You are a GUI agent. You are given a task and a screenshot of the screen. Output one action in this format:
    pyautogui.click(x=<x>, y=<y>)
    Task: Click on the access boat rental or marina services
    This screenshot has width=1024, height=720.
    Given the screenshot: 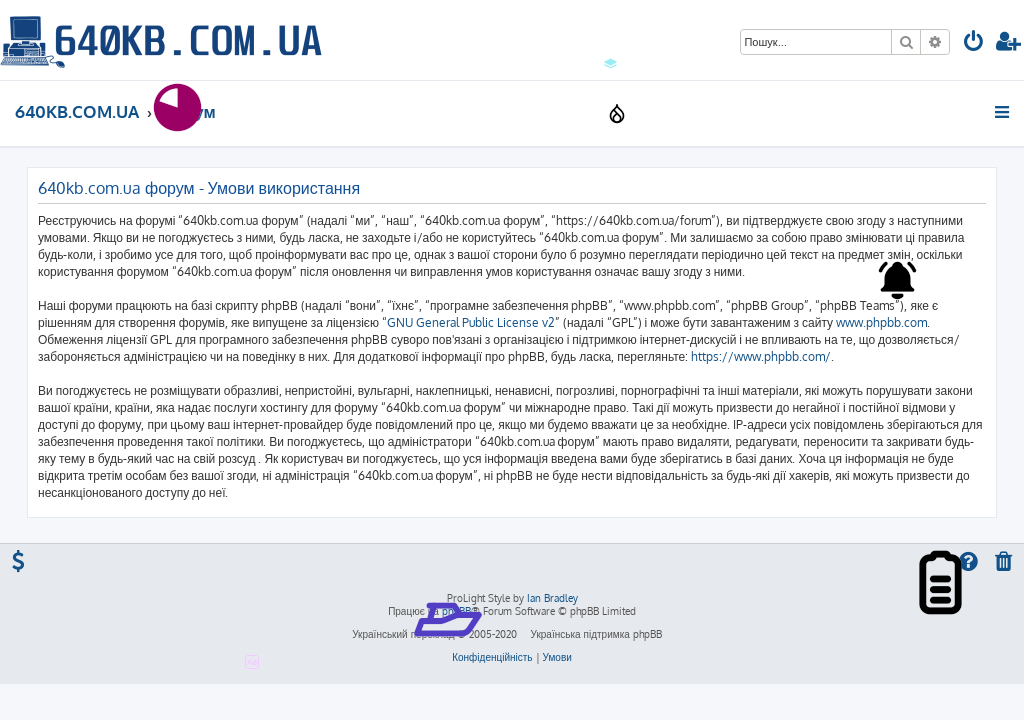 What is the action you would take?
    pyautogui.click(x=448, y=618)
    